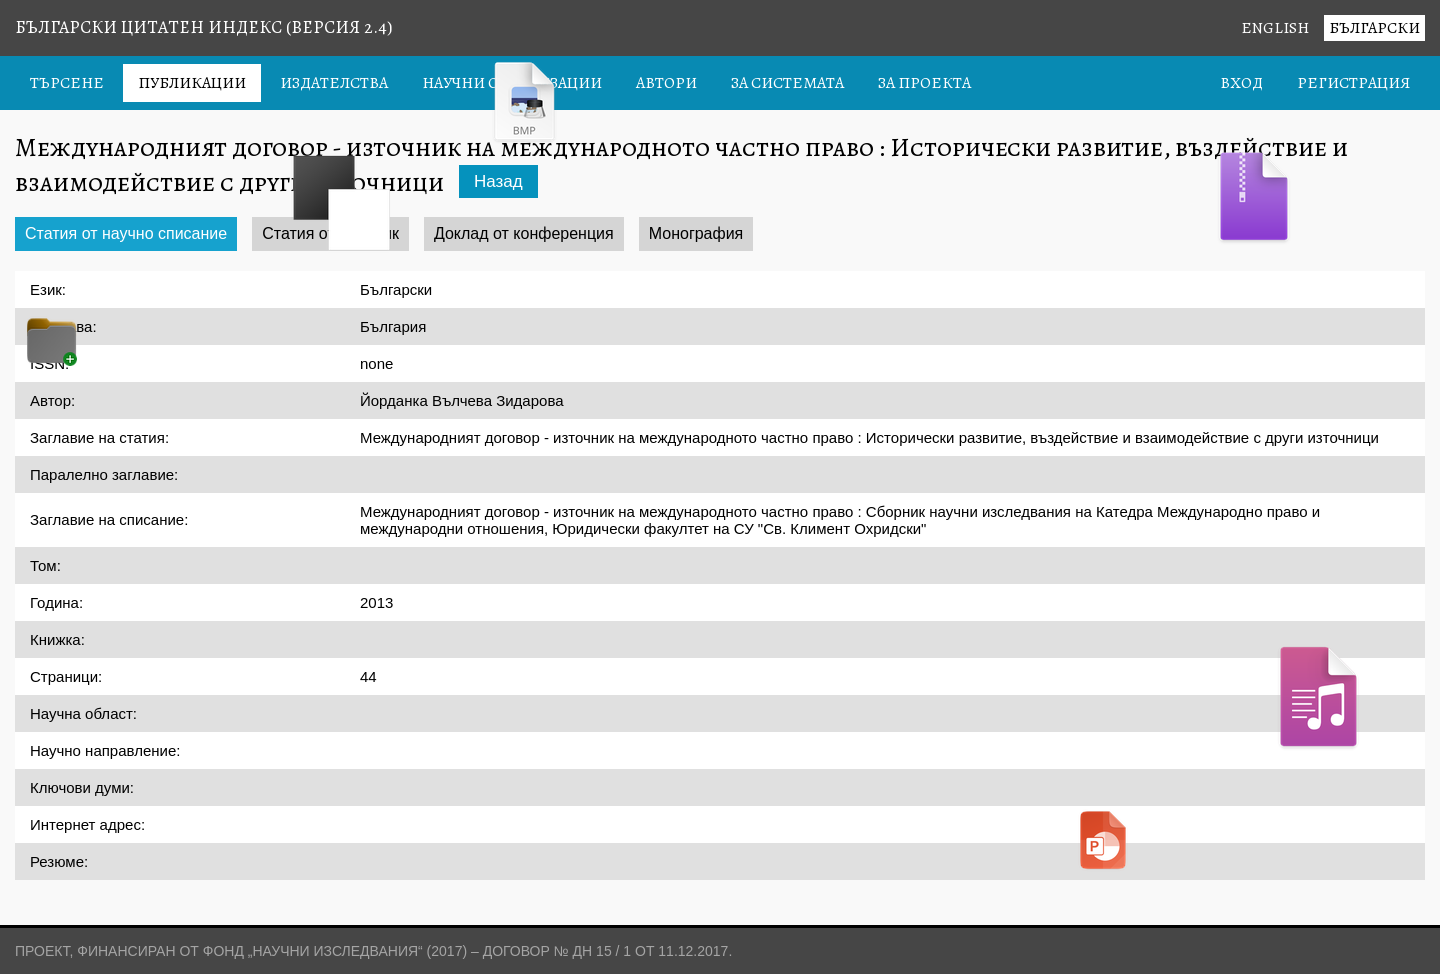  Describe the element at coordinates (341, 205) in the screenshot. I see `toggle high contrast mode` at that location.